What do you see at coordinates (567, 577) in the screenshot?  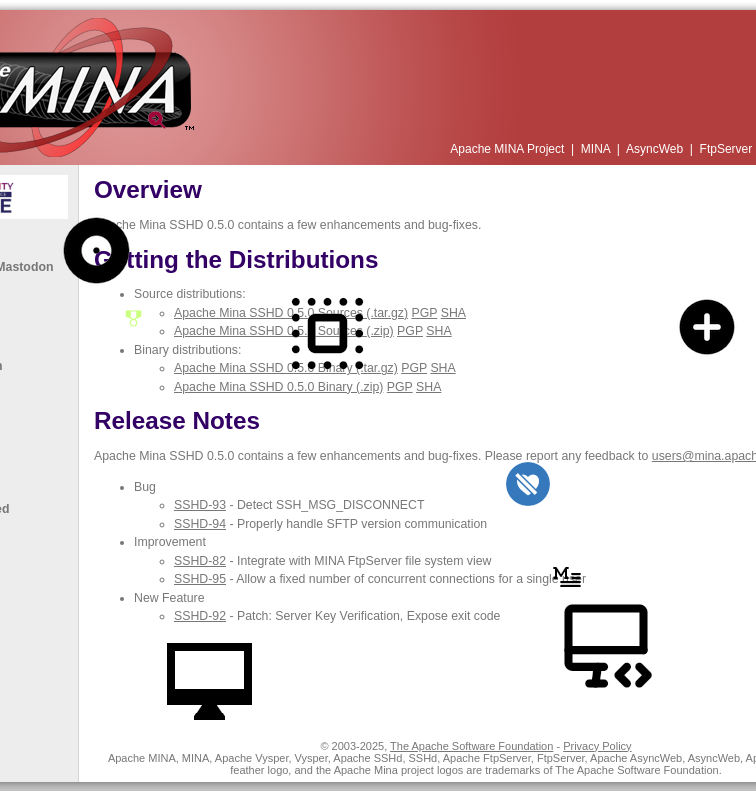 I see `read article on medium` at bounding box center [567, 577].